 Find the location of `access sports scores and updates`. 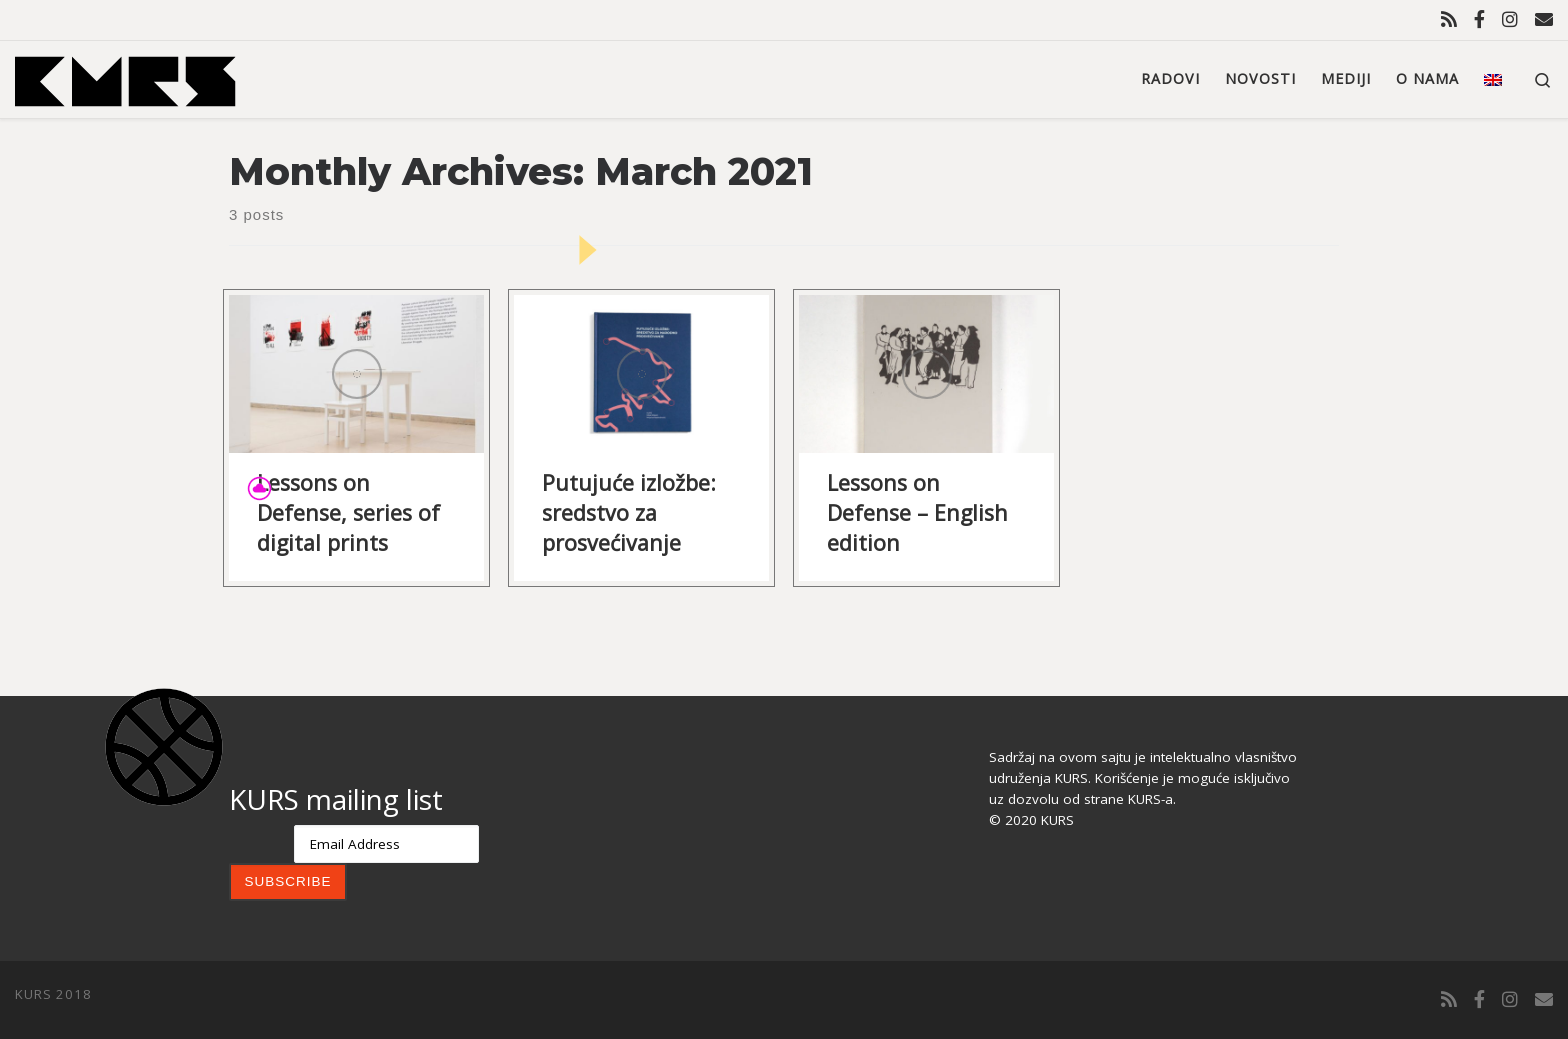

access sports scores and updates is located at coordinates (164, 747).